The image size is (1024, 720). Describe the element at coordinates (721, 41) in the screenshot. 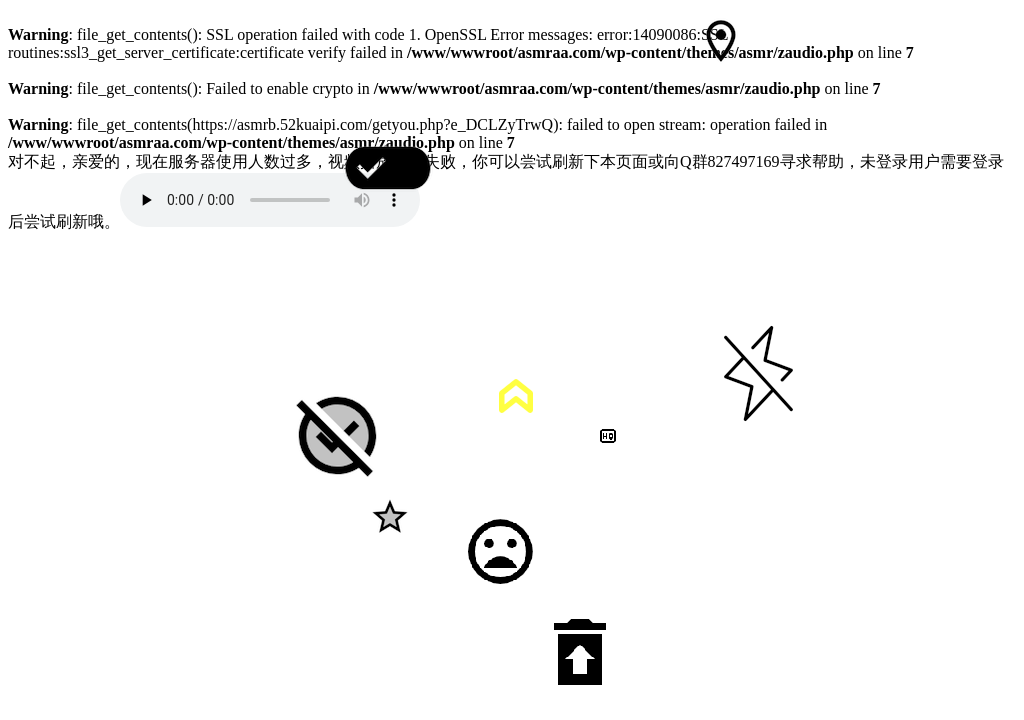

I see `view current location on map` at that location.